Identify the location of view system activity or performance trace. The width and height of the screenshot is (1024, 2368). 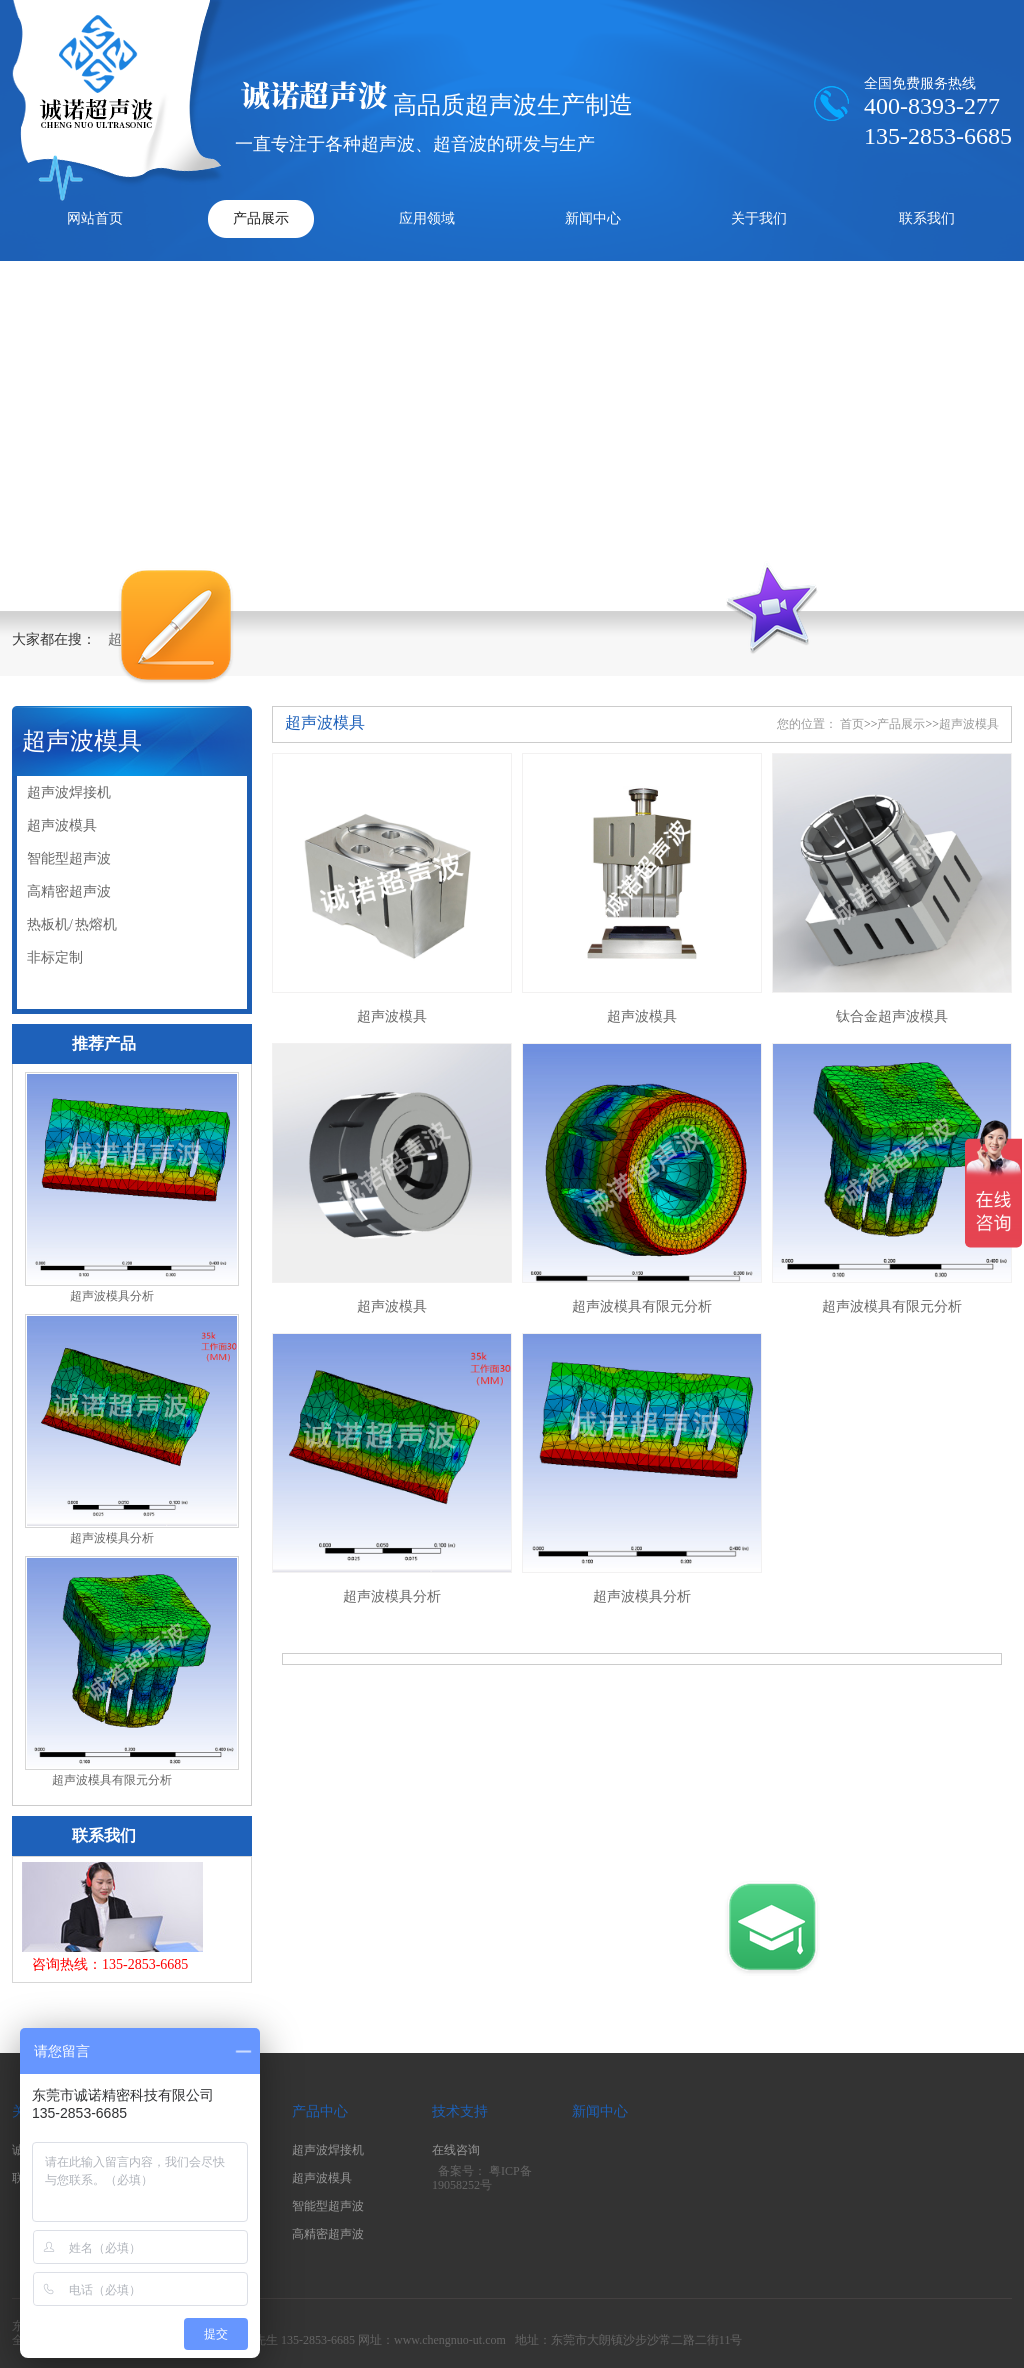
(61, 177).